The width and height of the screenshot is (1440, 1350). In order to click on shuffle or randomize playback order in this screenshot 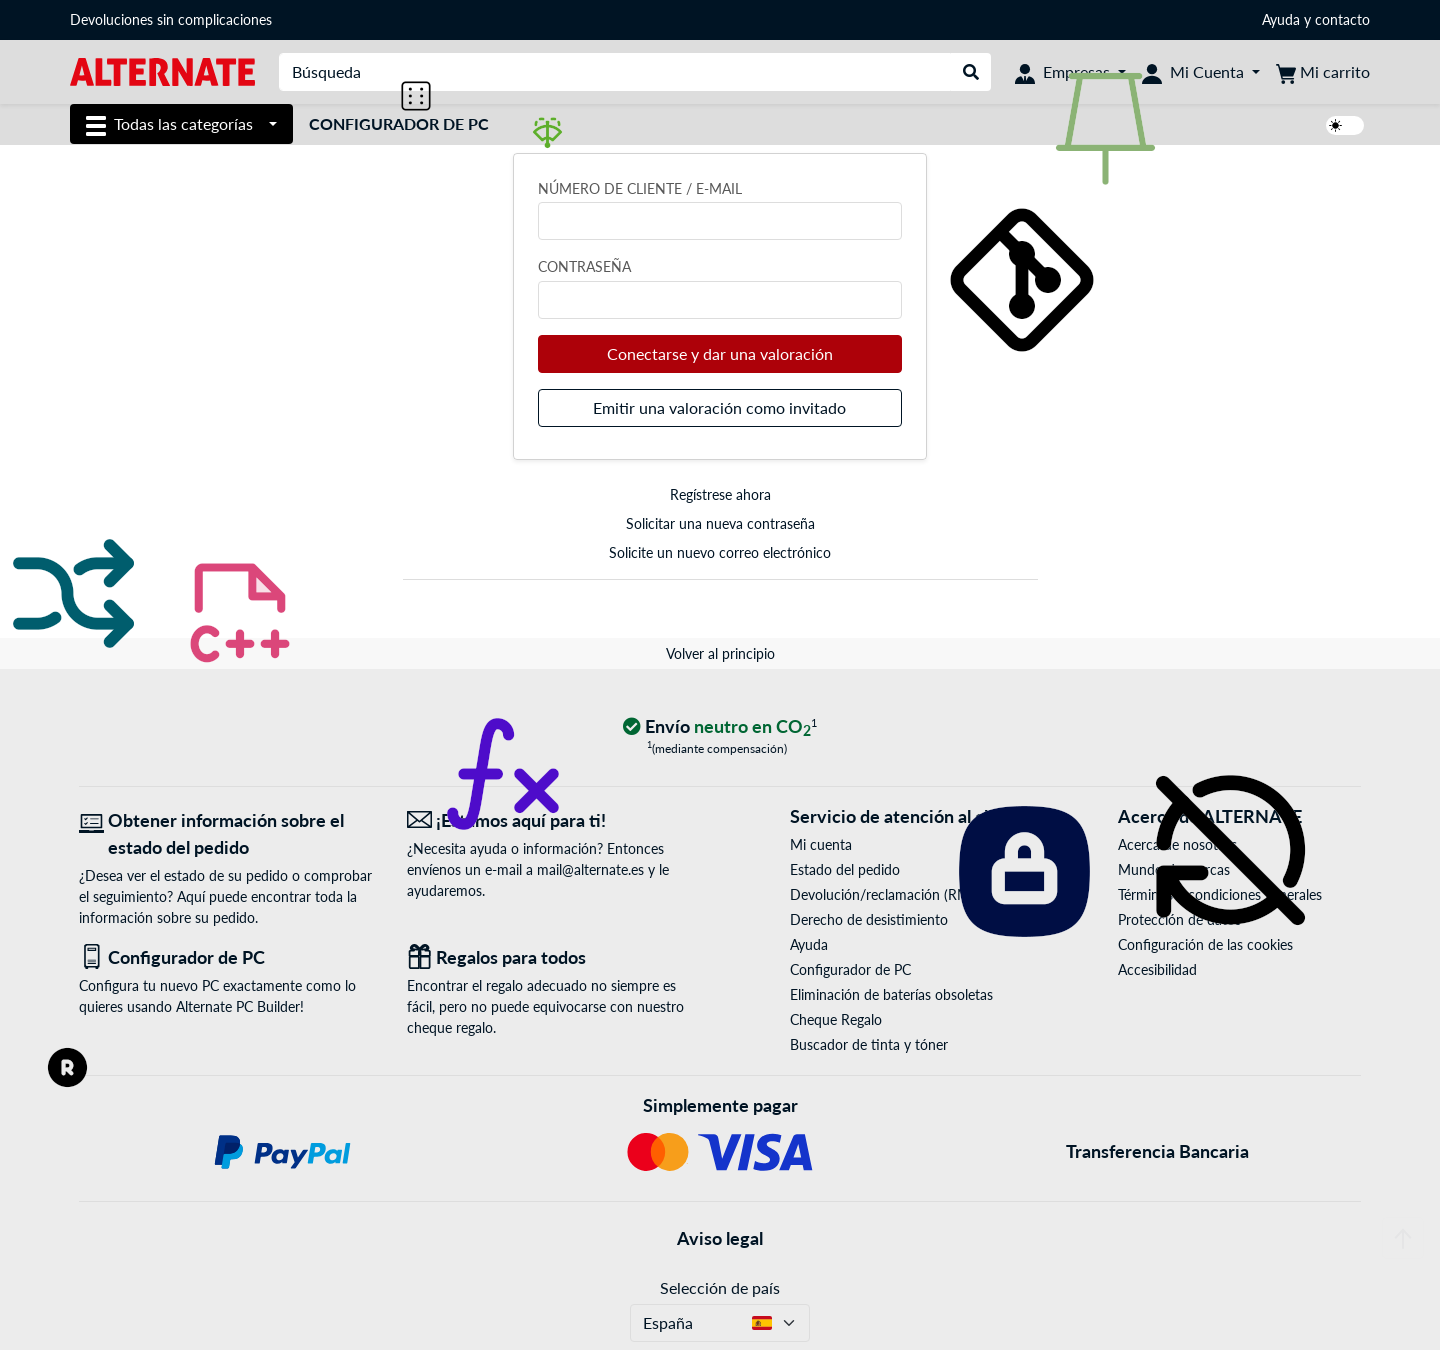, I will do `click(73, 593)`.